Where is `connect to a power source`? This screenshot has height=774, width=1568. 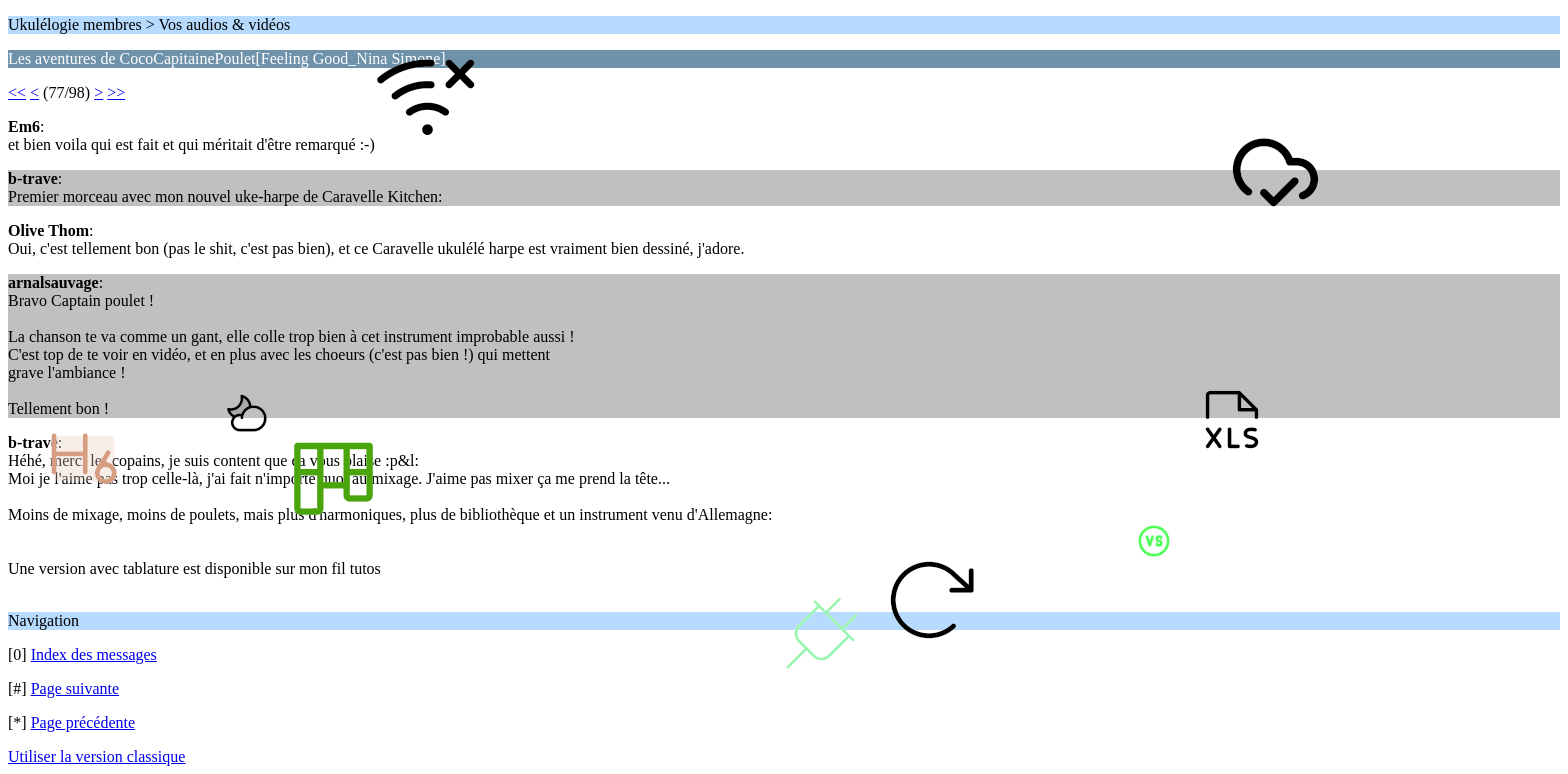 connect to a power source is located at coordinates (820, 634).